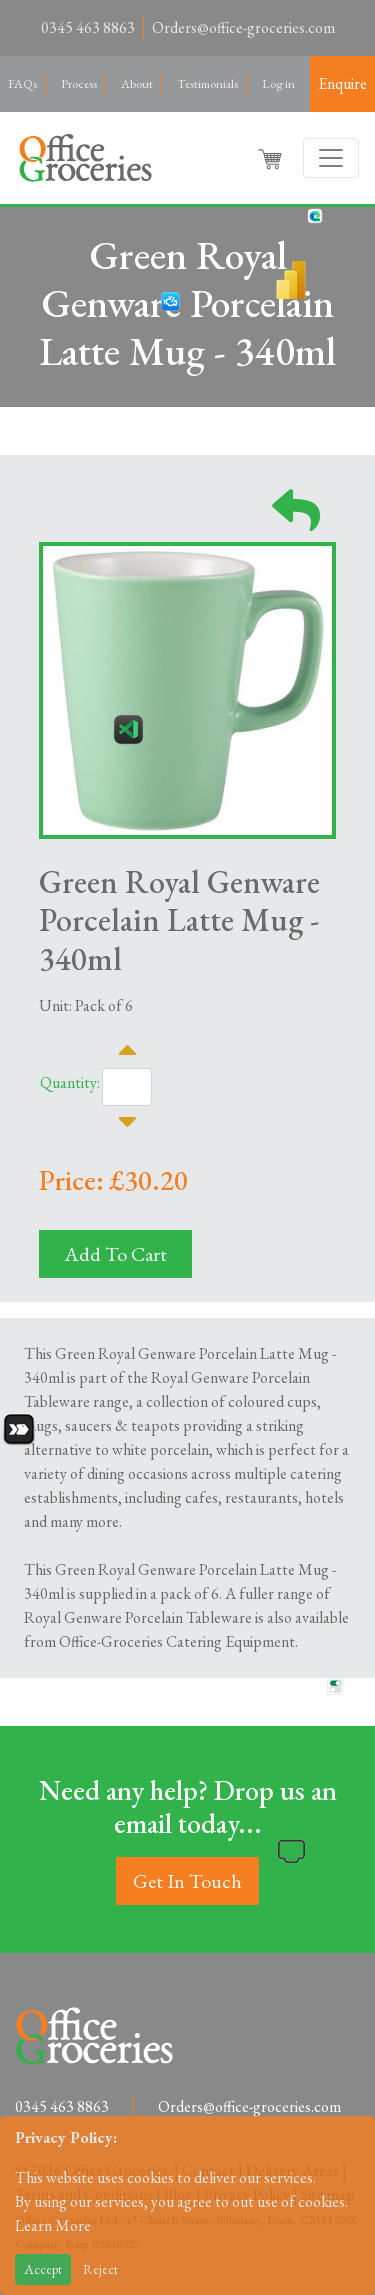 Image resolution: width=375 pixels, height=2295 pixels. Describe the element at coordinates (170, 301) in the screenshot. I see `diagnose and troubleshoot SELinux security alerts` at that location.